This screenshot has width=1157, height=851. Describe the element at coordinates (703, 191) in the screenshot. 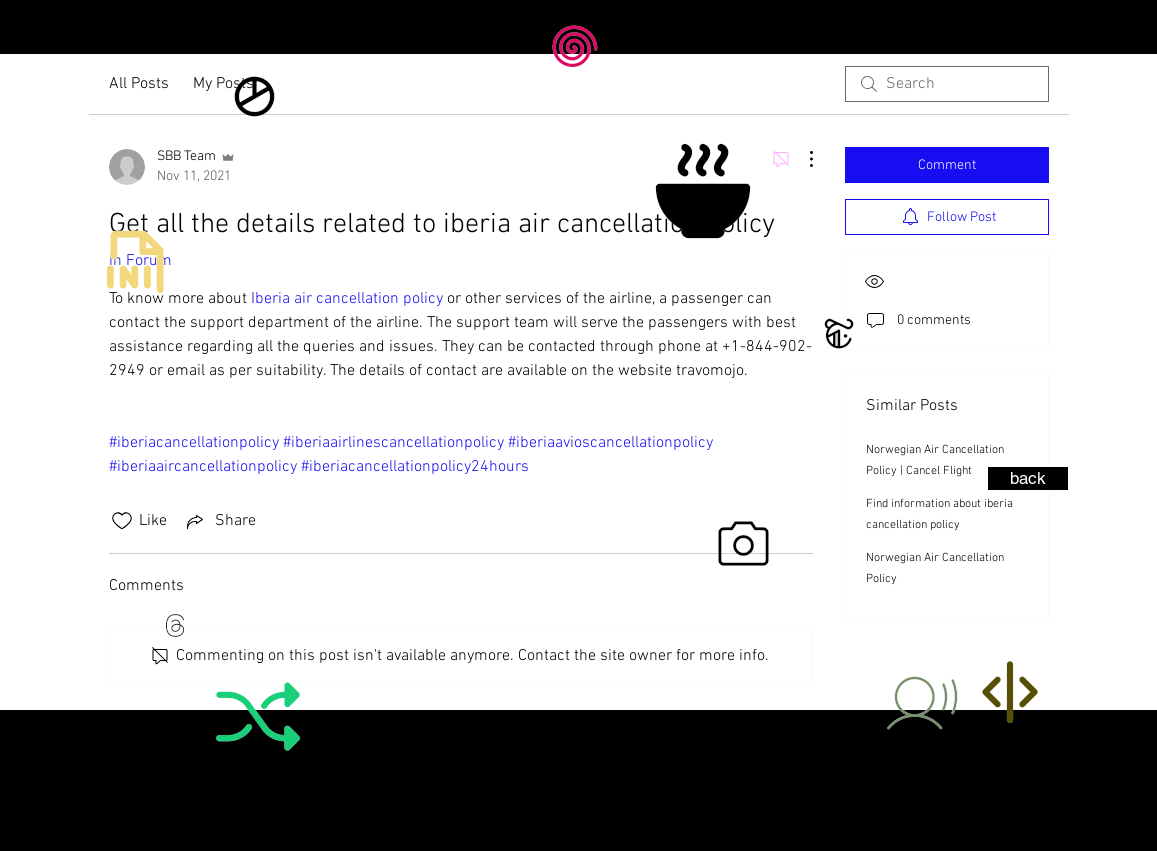

I see `view hot food or soup options` at that location.